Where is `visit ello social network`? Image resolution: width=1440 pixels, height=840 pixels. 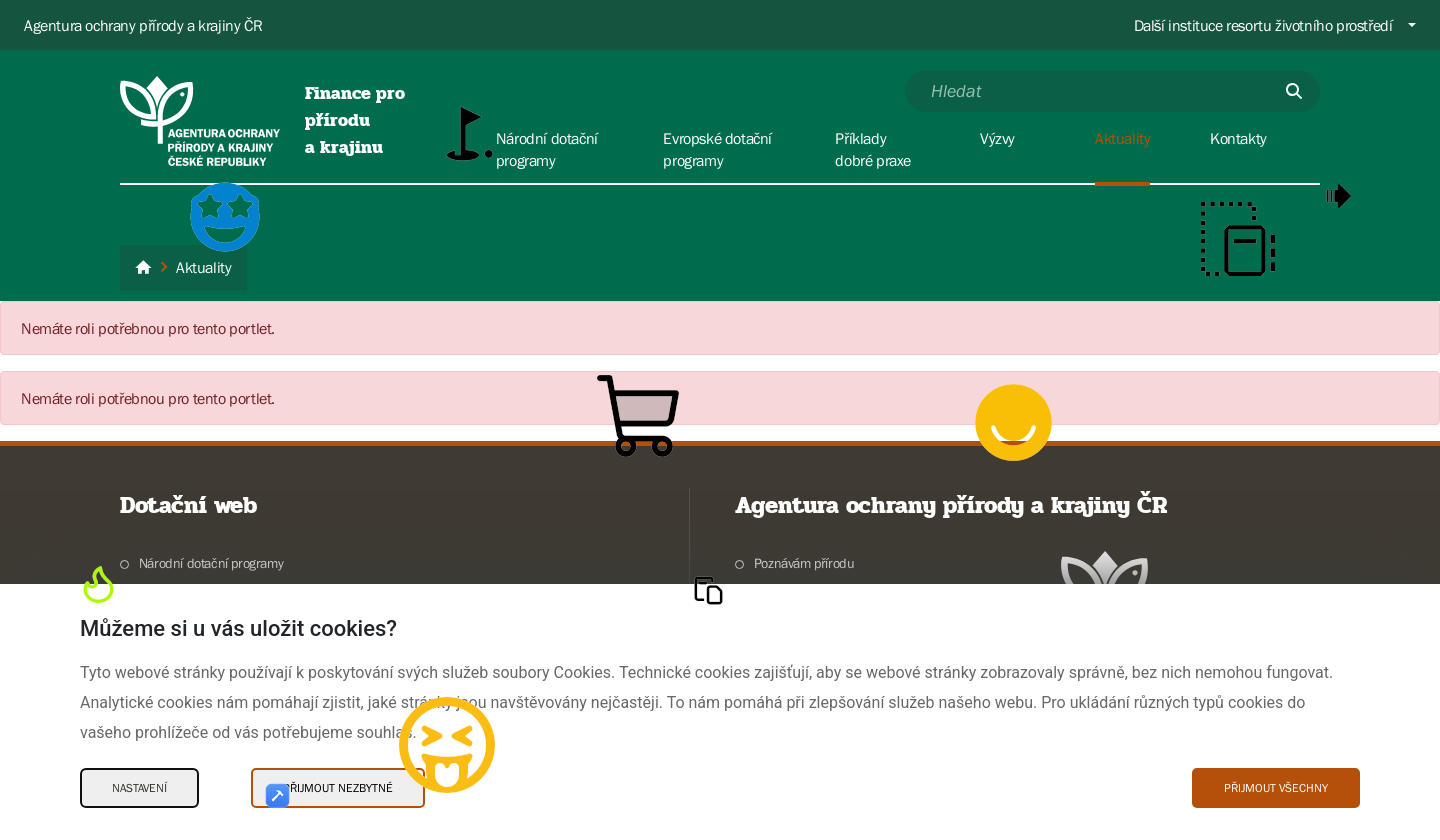
visit ello social network is located at coordinates (1013, 422).